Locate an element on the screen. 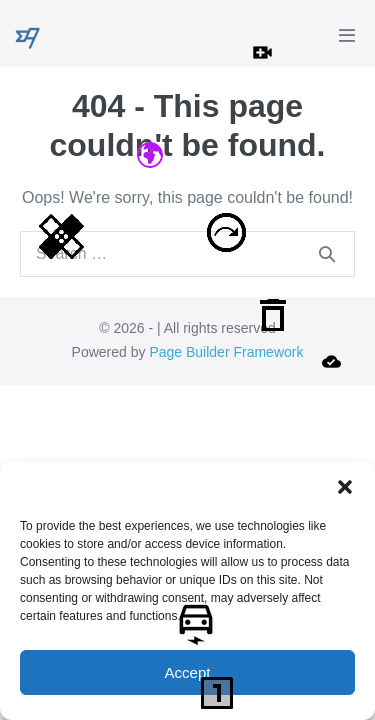 Image resolution: width=375 pixels, height=720 pixels. file successfully synced to cloud is located at coordinates (331, 361).